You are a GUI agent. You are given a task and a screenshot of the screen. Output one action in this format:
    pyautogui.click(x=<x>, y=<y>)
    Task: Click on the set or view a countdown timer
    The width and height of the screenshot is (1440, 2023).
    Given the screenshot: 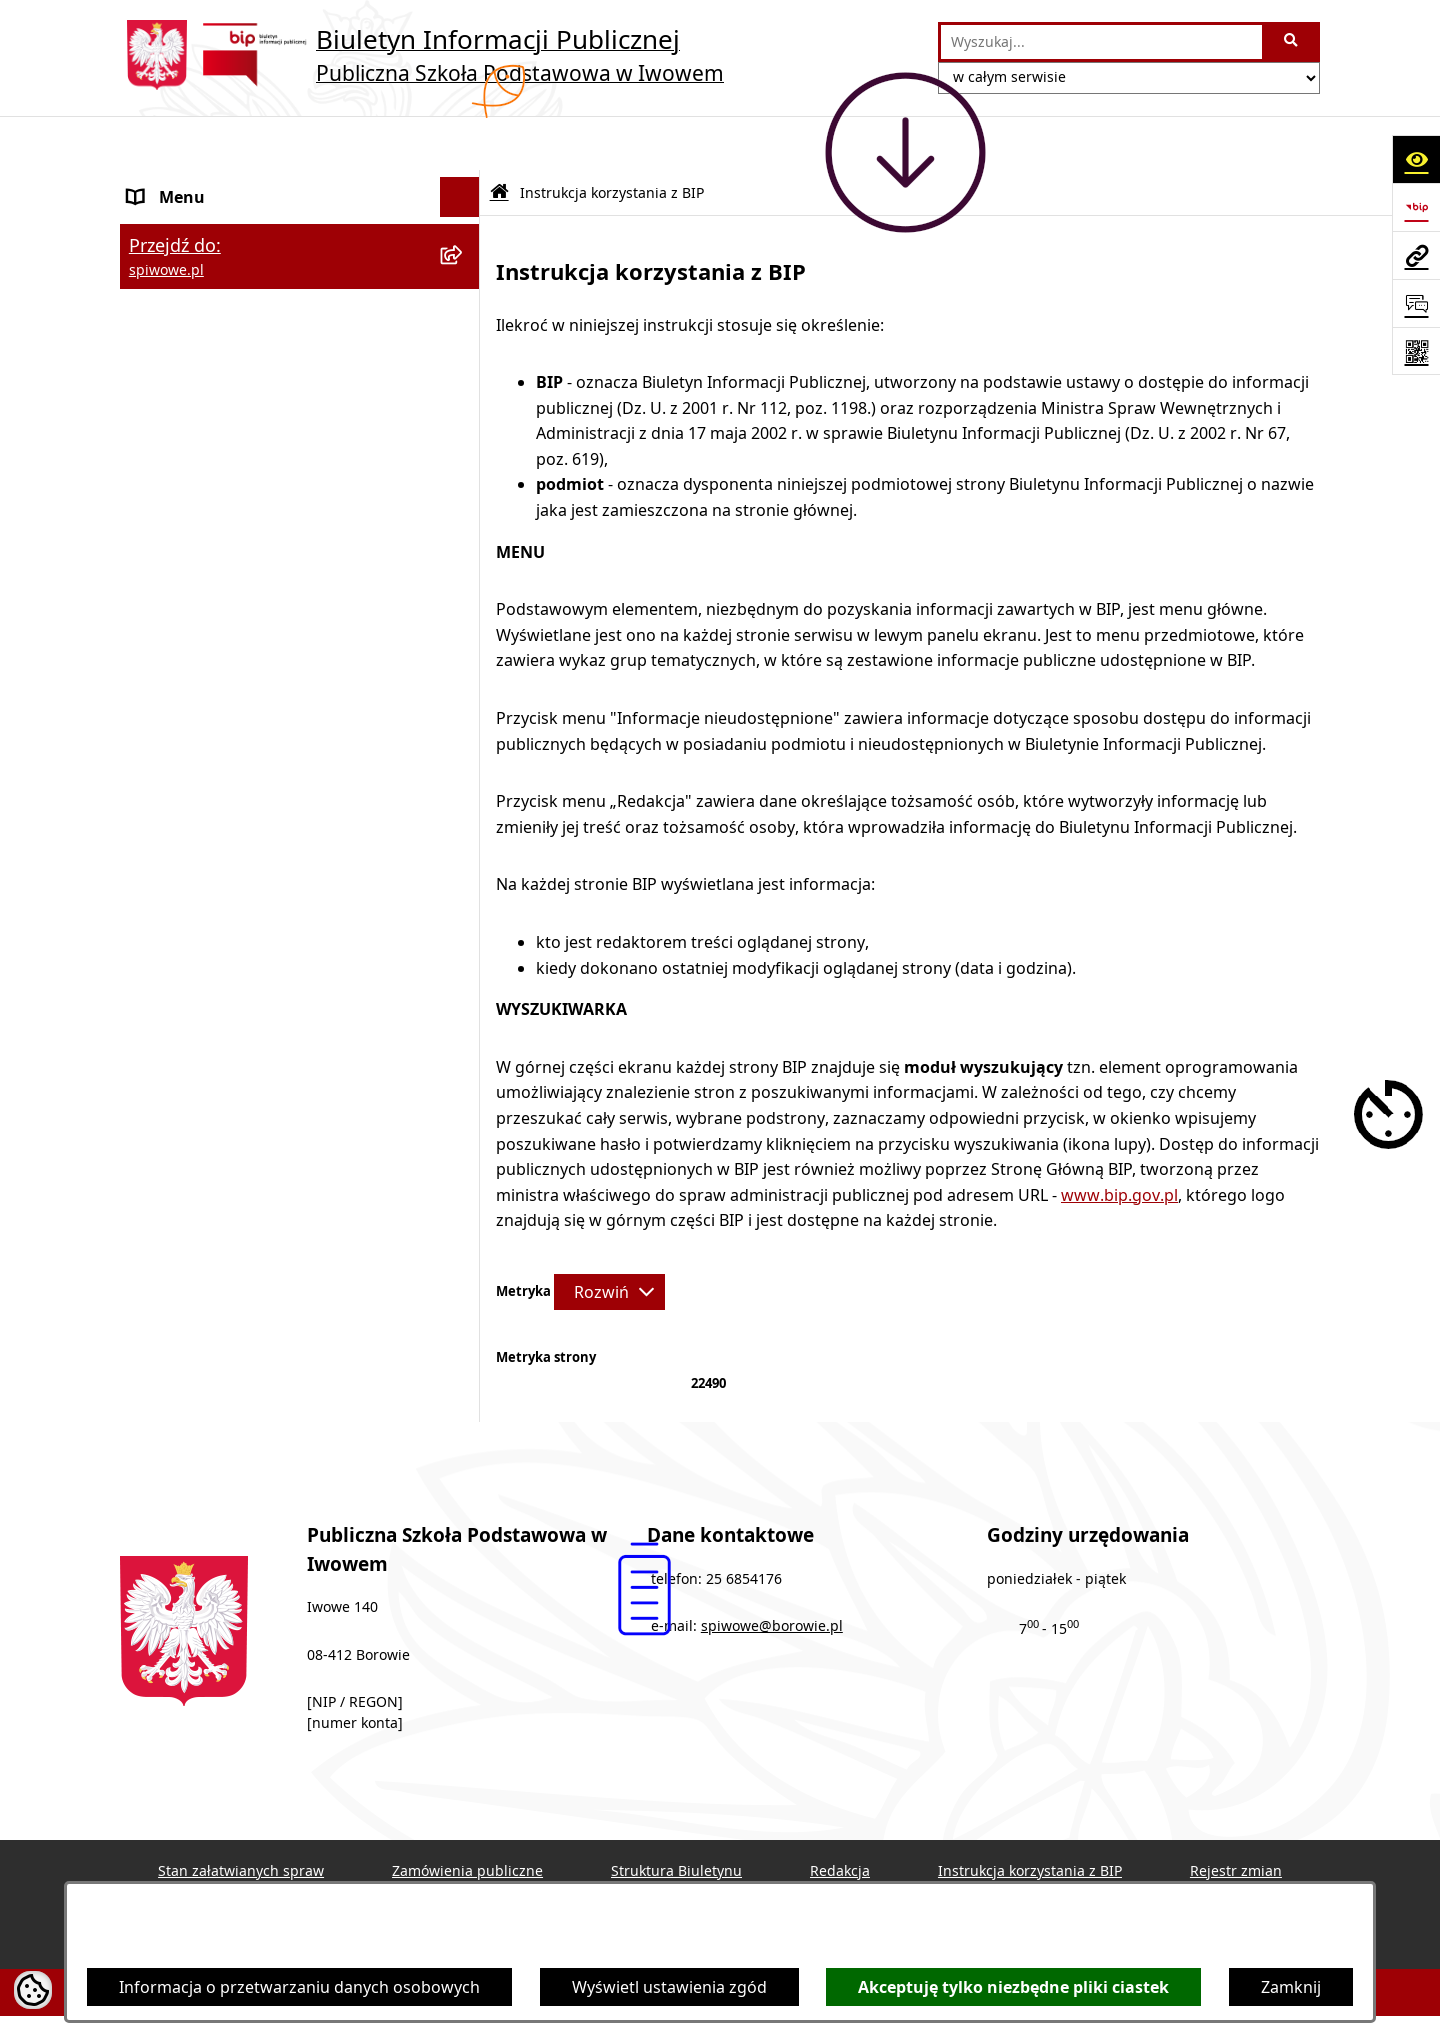 What is the action you would take?
    pyautogui.click(x=1388, y=1114)
    